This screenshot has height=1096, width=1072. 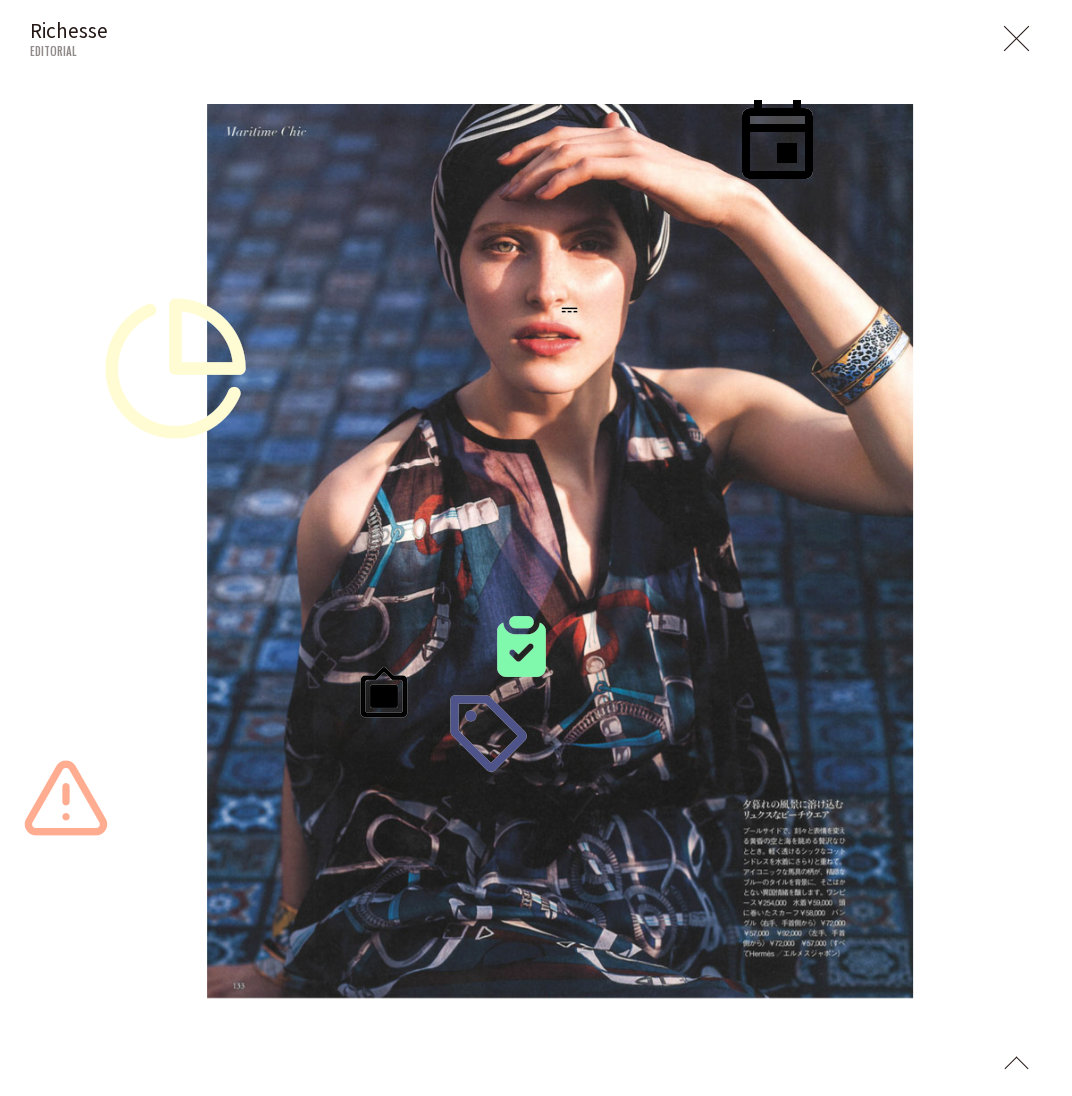 I want to click on mark task as complete, so click(x=521, y=646).